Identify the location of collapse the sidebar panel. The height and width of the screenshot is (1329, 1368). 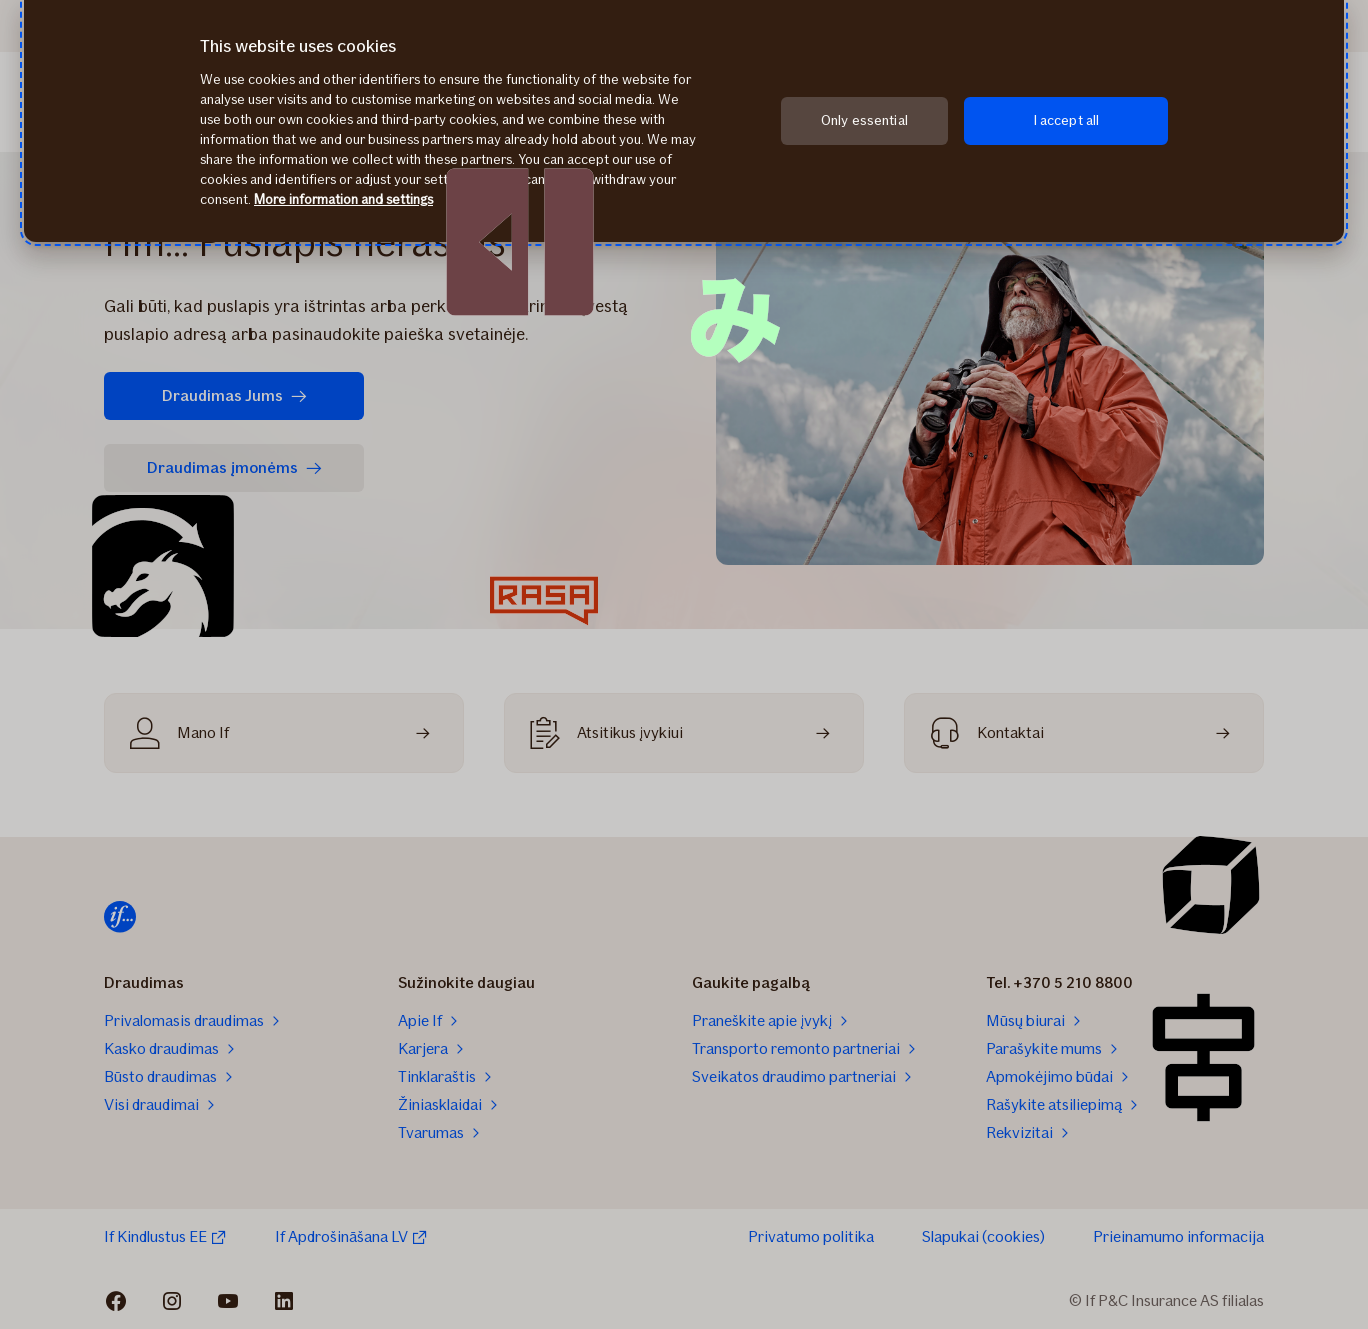
(520, 242).